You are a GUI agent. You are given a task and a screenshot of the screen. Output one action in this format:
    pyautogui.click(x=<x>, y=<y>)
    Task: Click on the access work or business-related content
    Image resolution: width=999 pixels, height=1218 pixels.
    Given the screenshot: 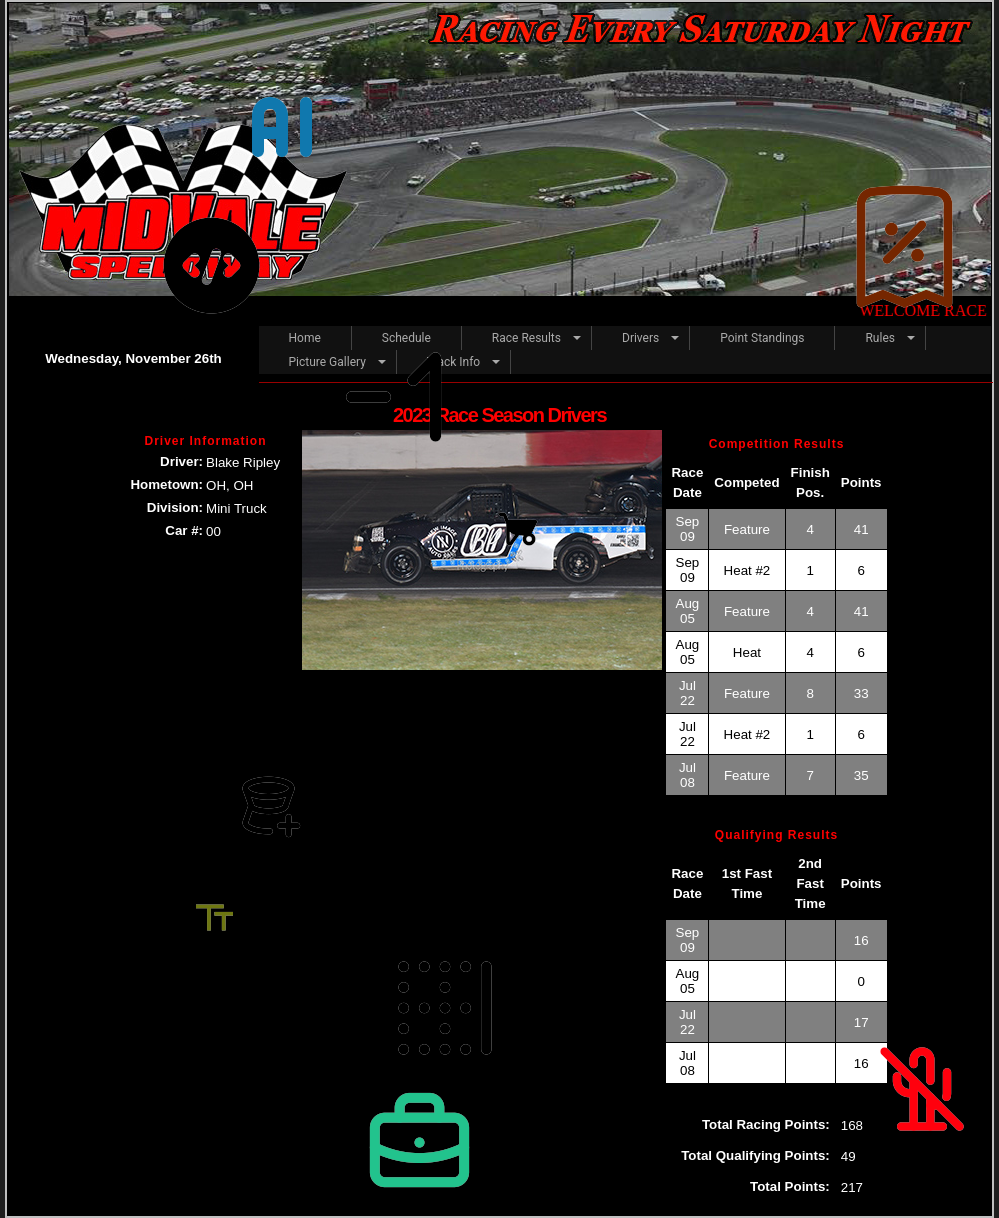 What is the action you would take?
    pyautogui.click(x=419, y=1142)
    